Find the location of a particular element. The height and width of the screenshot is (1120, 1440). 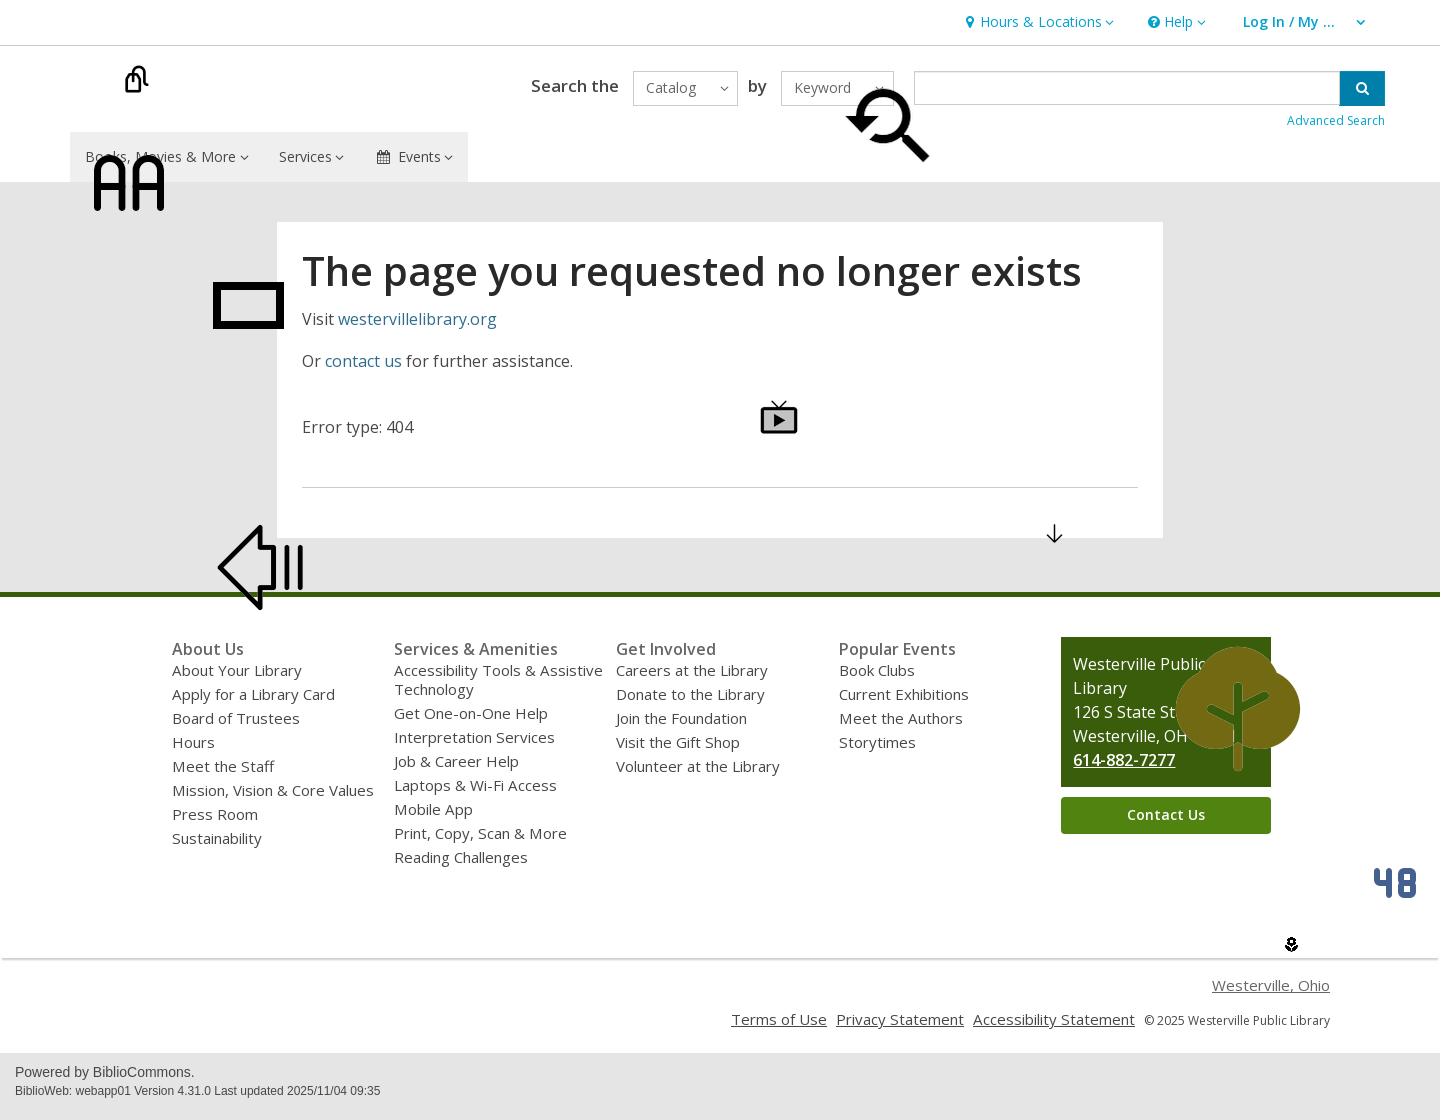

watch live television or streaming content is located at coordinates (779, 417).